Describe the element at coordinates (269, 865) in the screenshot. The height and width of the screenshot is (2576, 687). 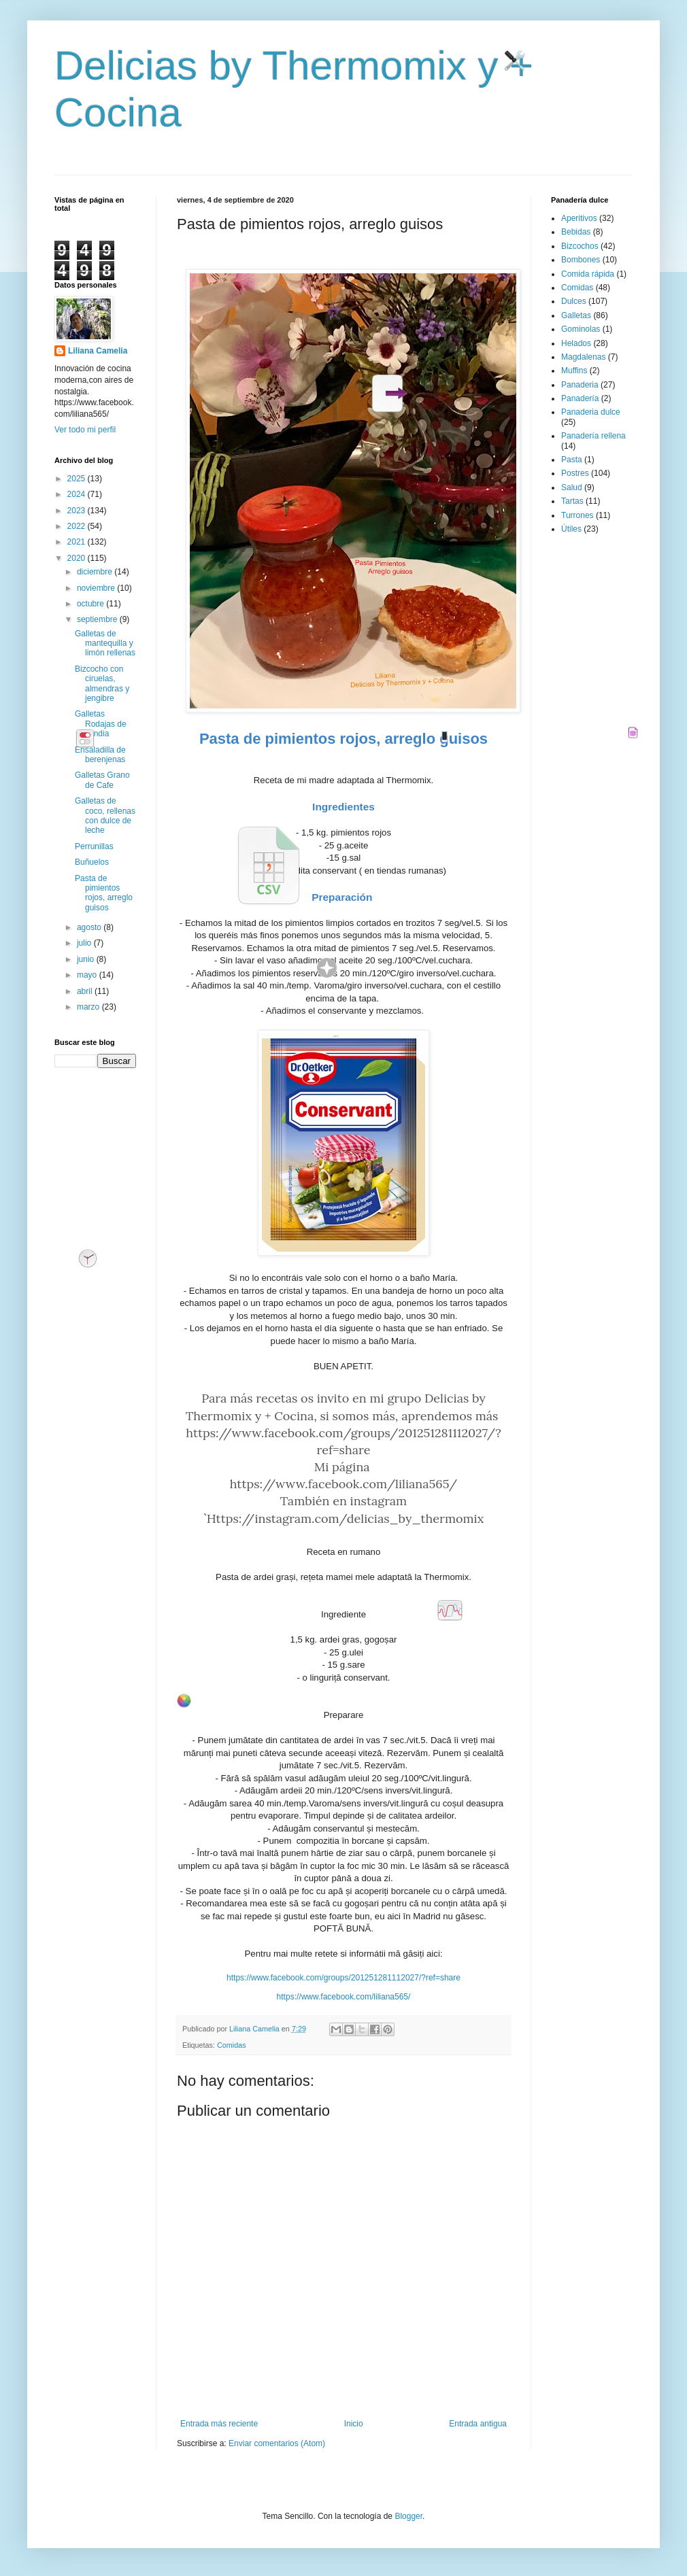
I see `open a CSV spreadsheet file` at that location.